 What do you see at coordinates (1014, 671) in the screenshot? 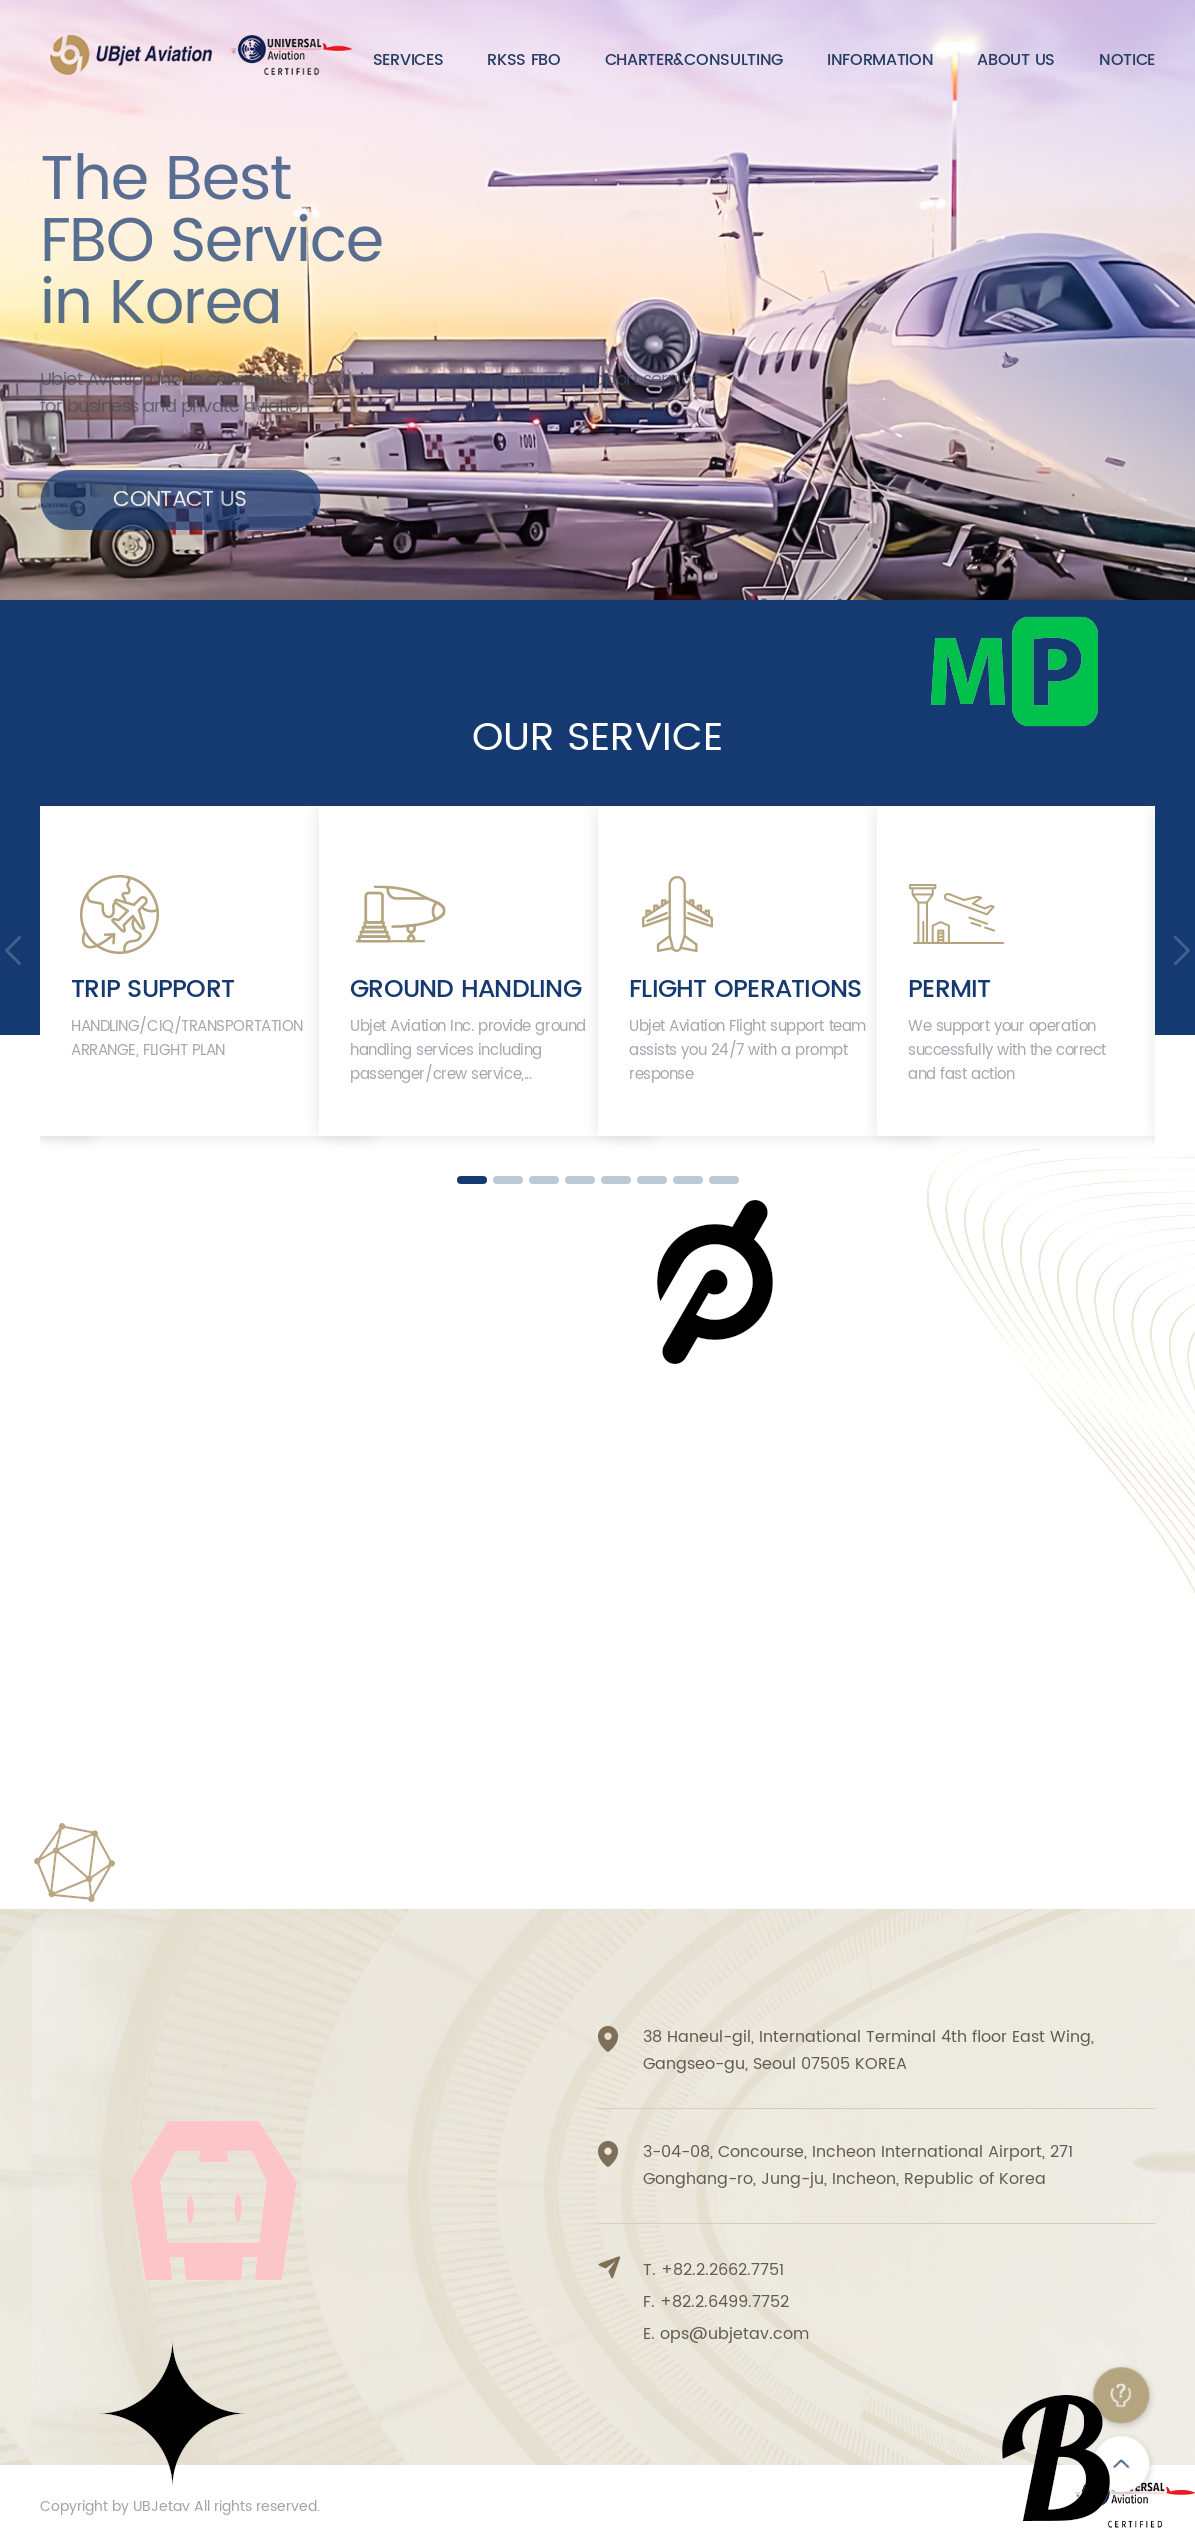
I see `macports package manager logo` at bounding box center [1014, 671].